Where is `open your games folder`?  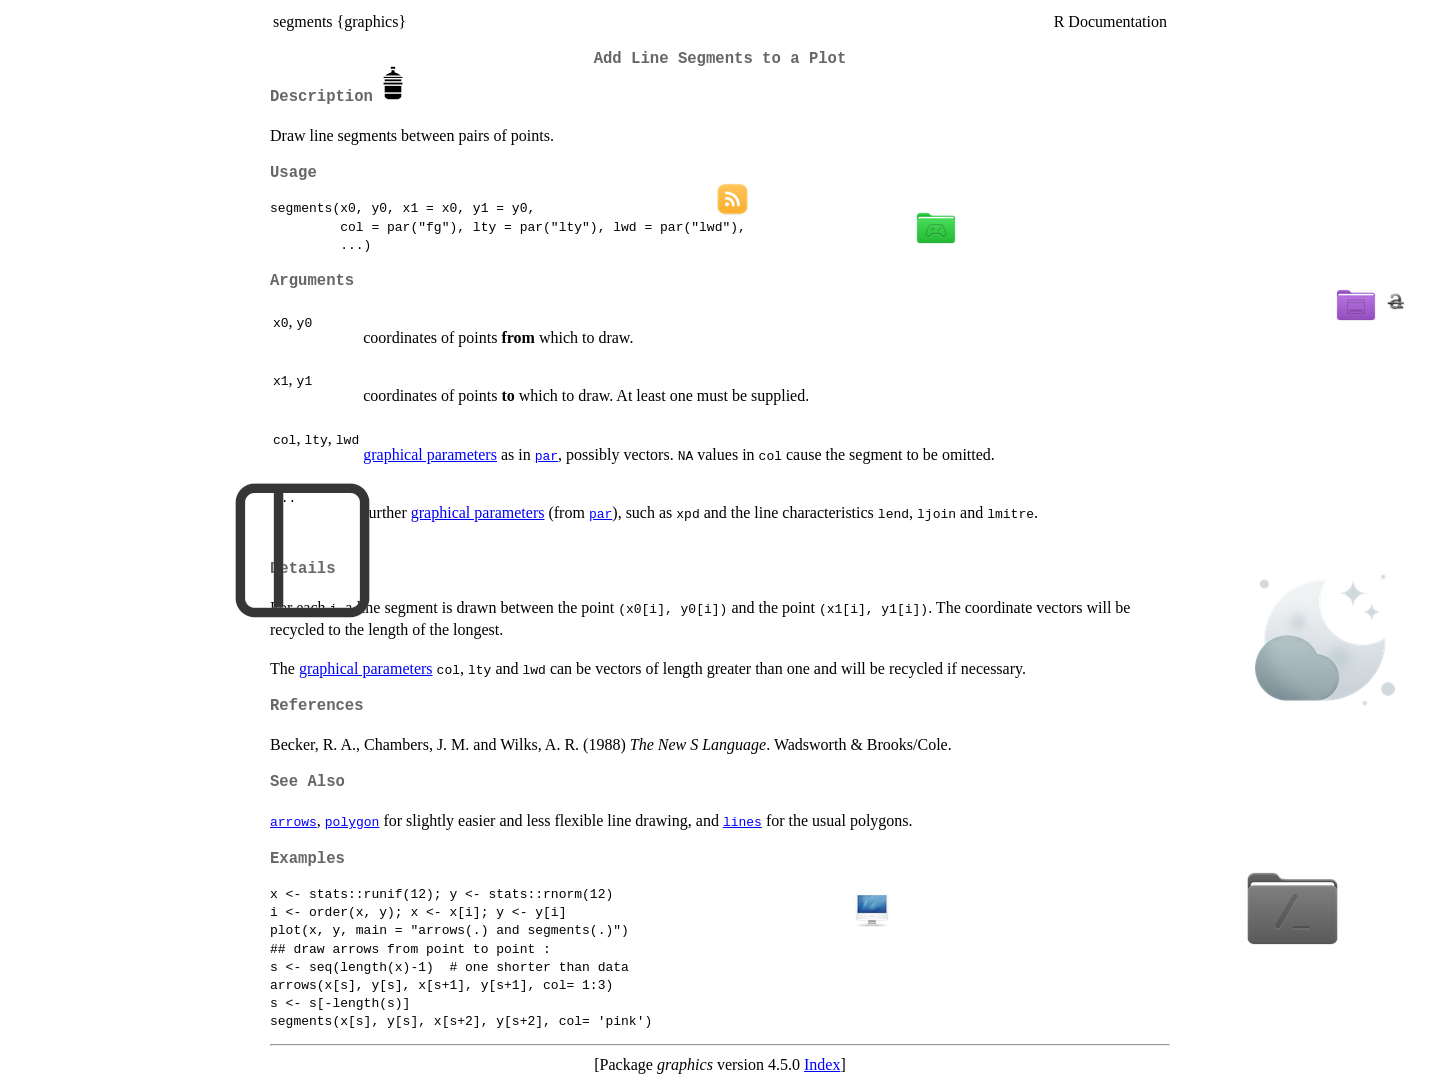 open your games folder is located at coordinates (936, 228).